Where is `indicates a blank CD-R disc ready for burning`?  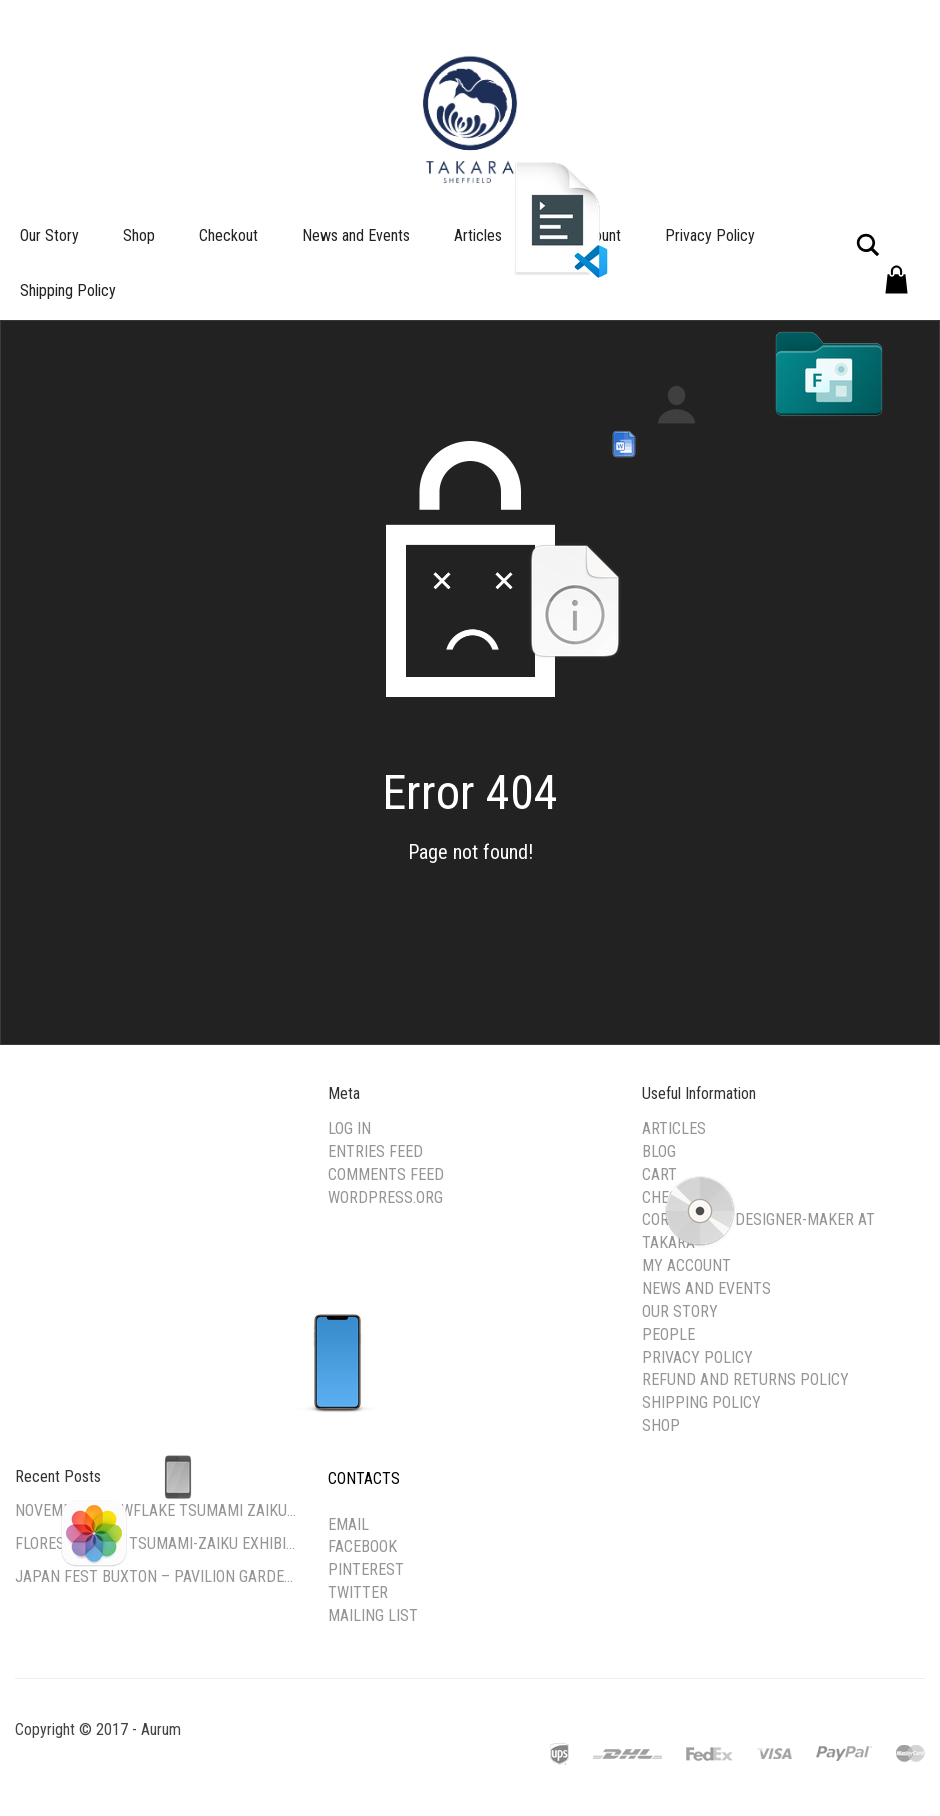 indicates a blank CD-R disc ready for burning is located at coordinates (700, 1211).